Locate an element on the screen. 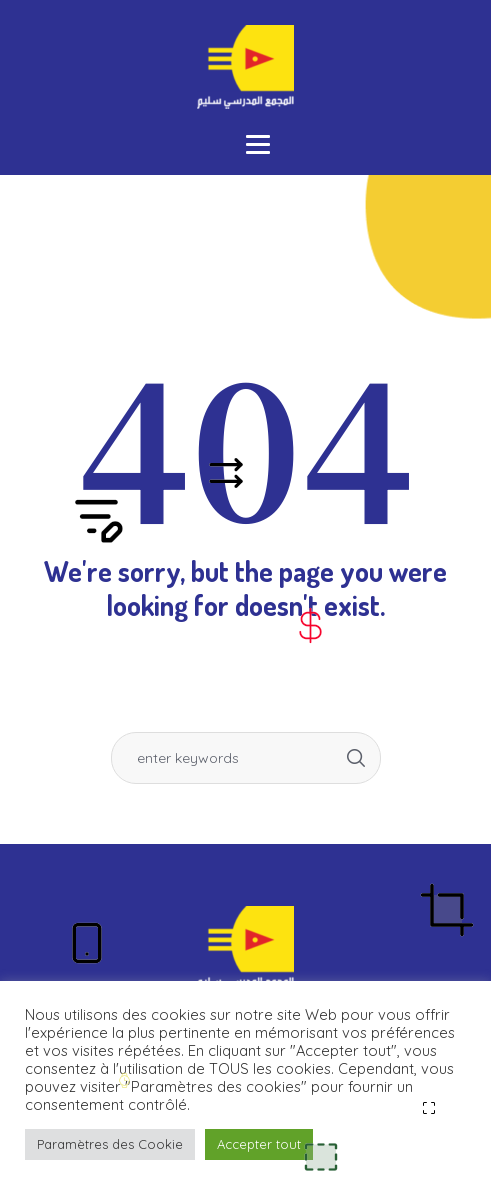 This screenshot has height=1190, width=491. crop or resize an image is located at coordinates (447, 910).